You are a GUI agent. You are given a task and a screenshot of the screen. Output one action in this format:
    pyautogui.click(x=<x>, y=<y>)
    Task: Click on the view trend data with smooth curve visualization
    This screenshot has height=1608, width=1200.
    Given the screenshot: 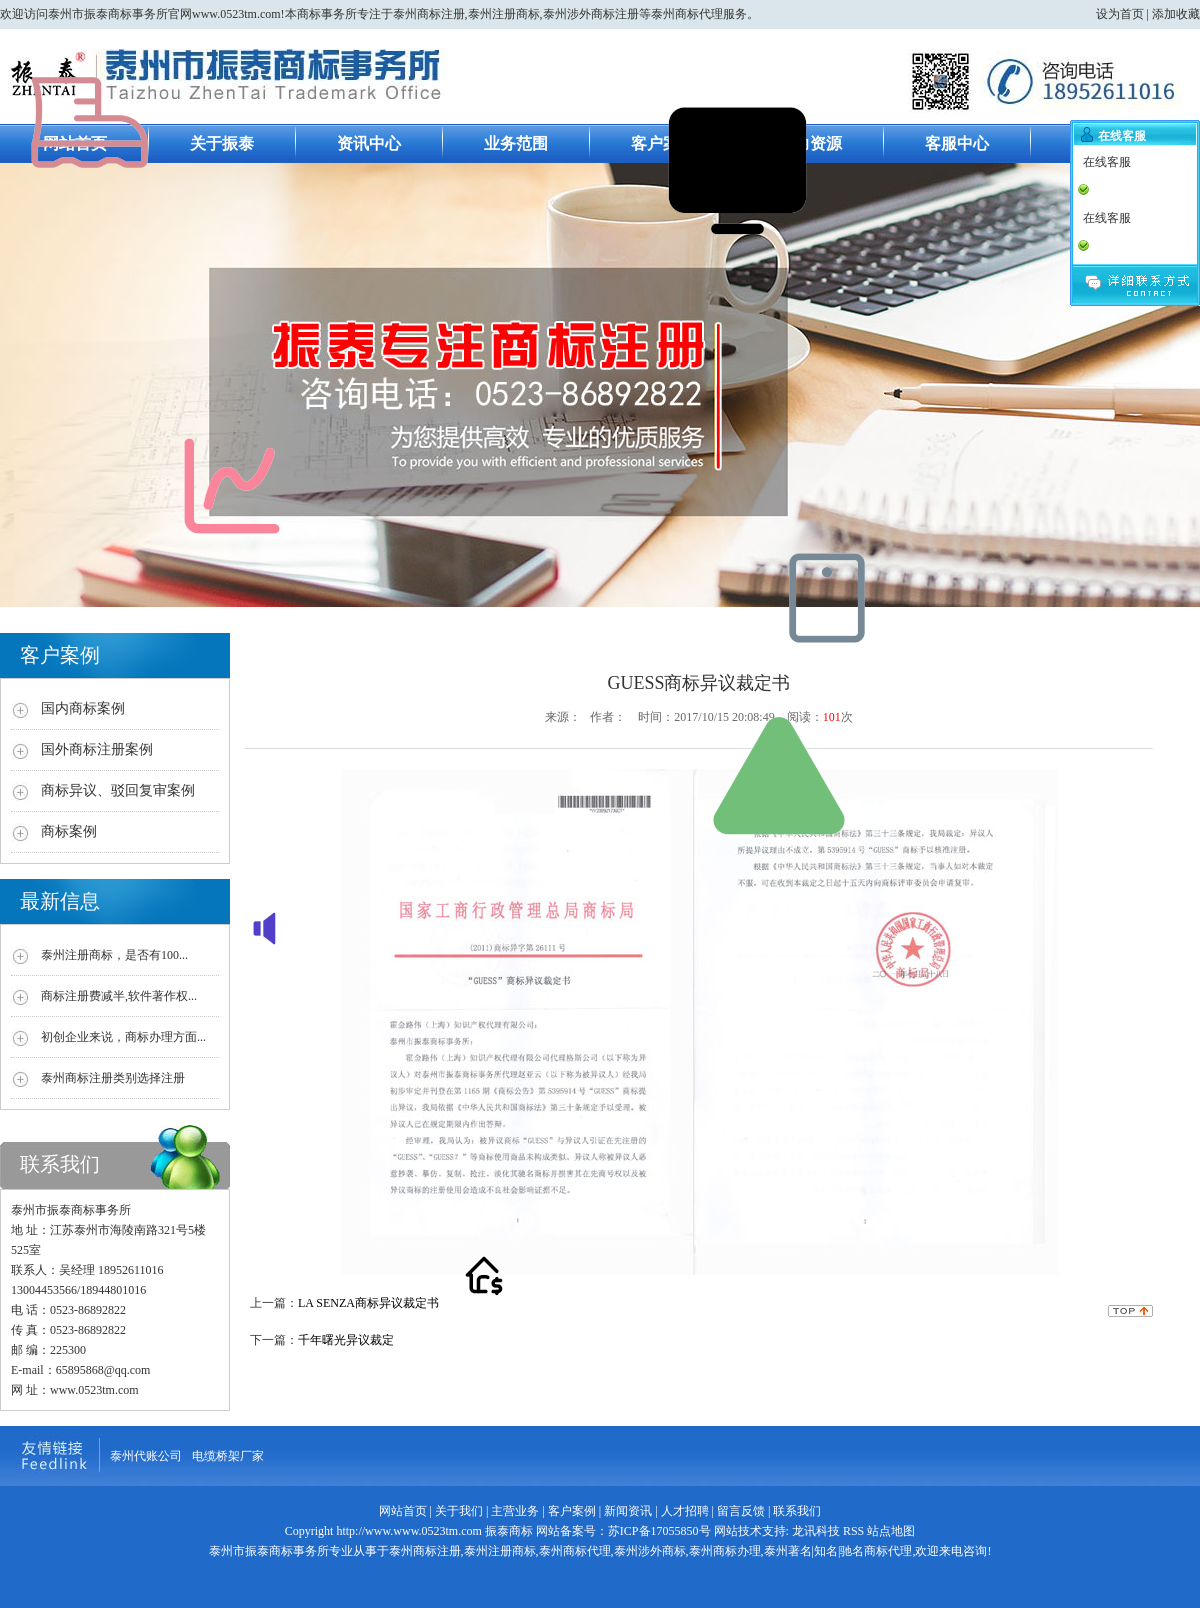 What is the action you would take?
    pyautogui.click(x=232, y=486)
    